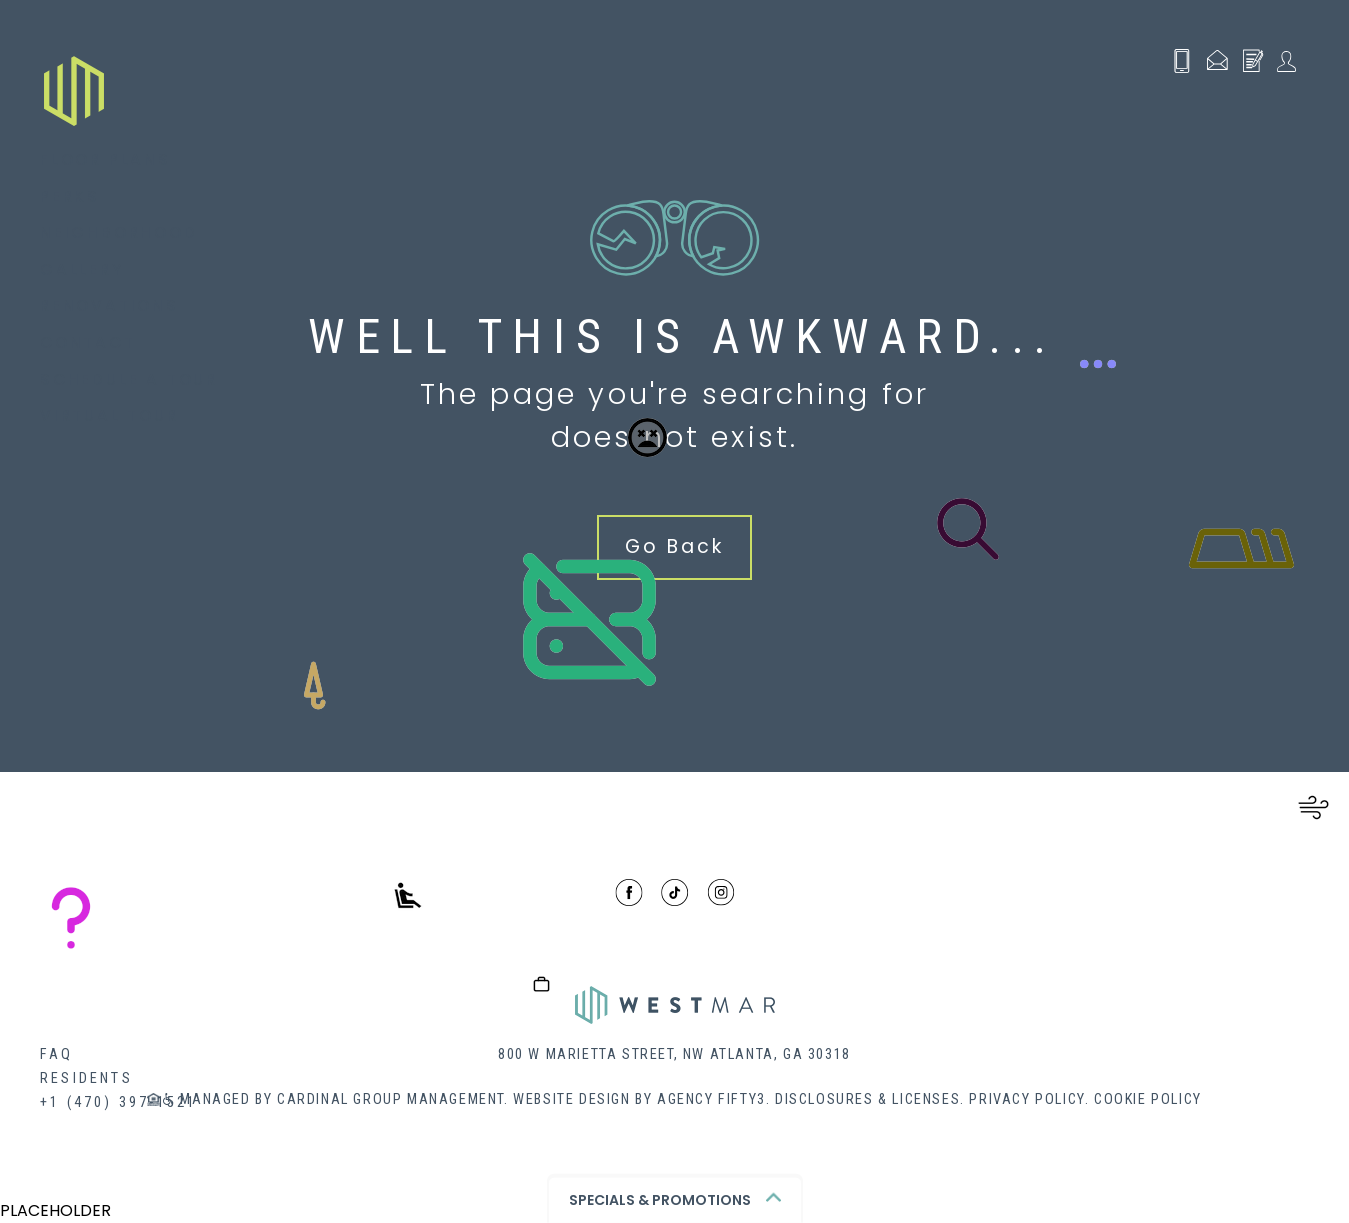 The image size is (1349, 1223). Describe the element at coordinates (71, 918) in the screenshot. I see `access help or support` at that location.